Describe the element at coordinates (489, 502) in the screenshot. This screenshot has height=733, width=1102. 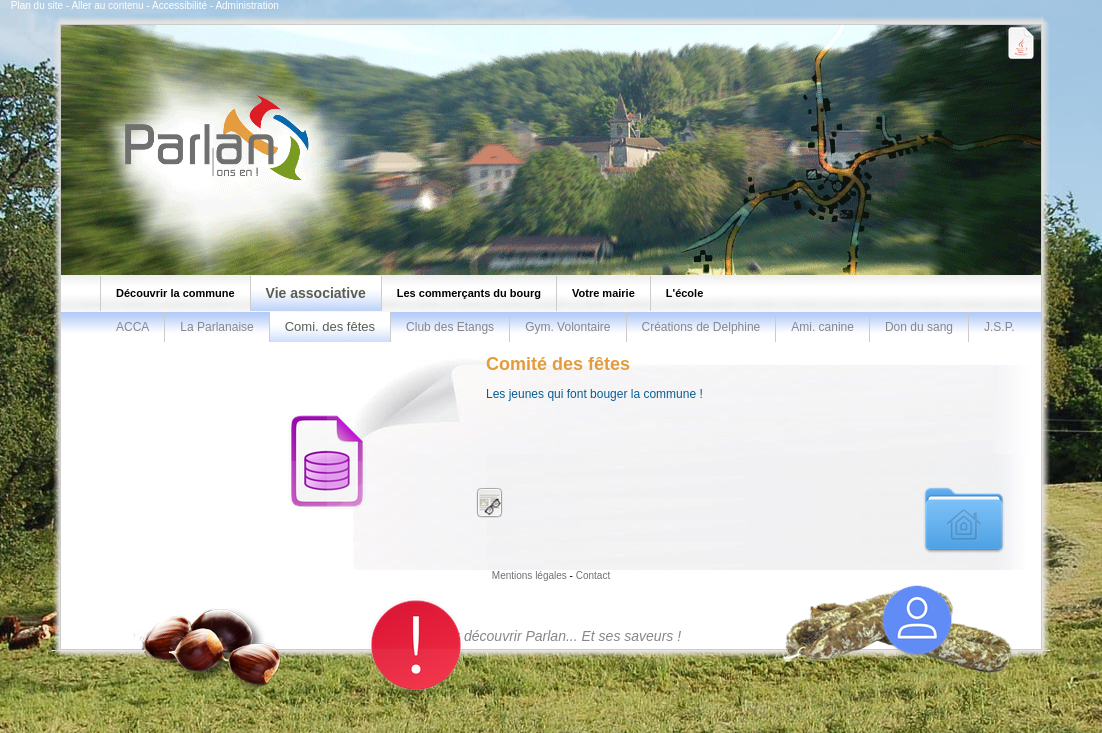
I see `open the documents app` at that location.